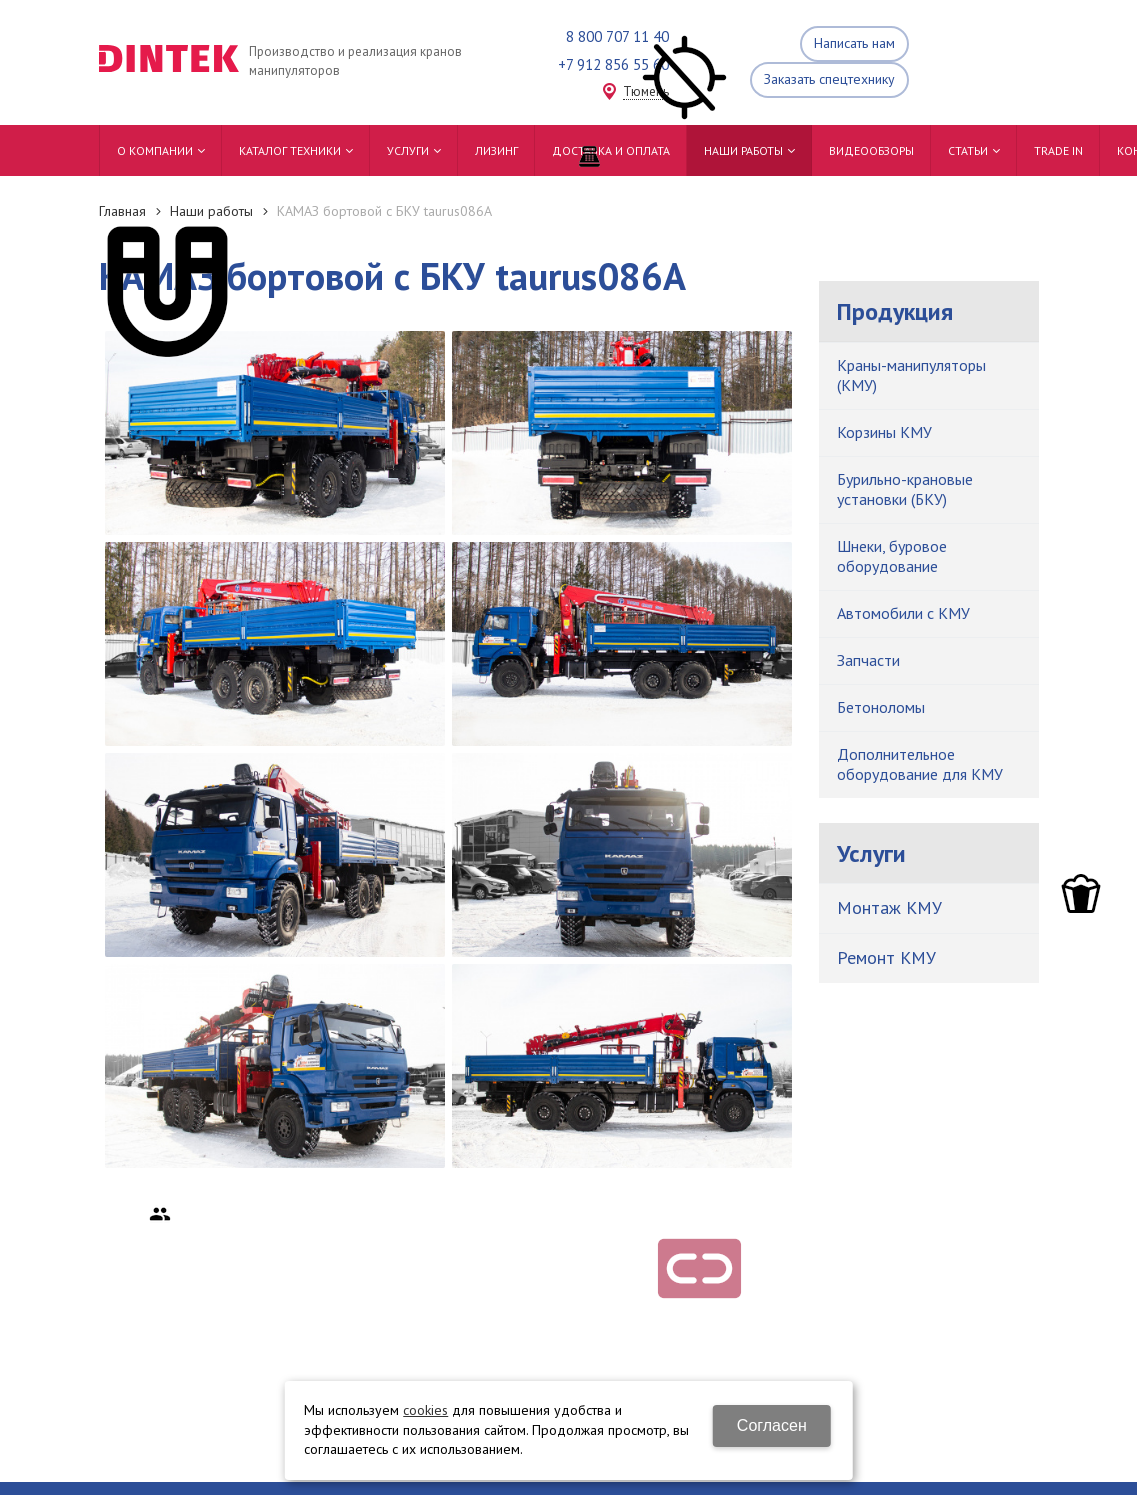 The height and width of the screenshot is (1495, 1137). I want to click on unlink or disconnect a shared resource, so click(699, 1268).